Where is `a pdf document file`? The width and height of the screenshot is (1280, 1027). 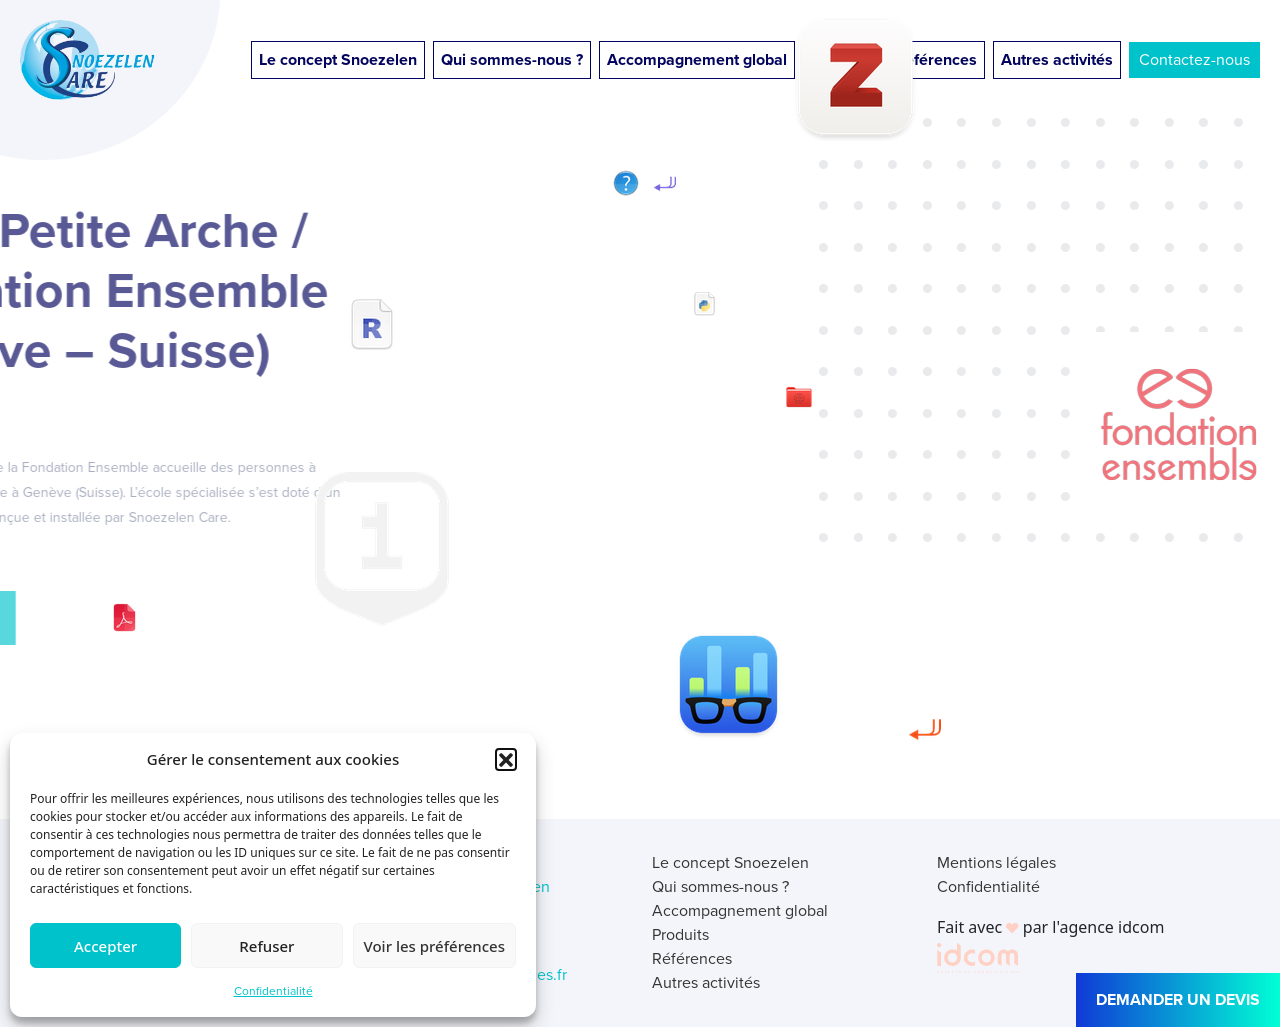
a pdf document file is located at coordinates (124, 617).